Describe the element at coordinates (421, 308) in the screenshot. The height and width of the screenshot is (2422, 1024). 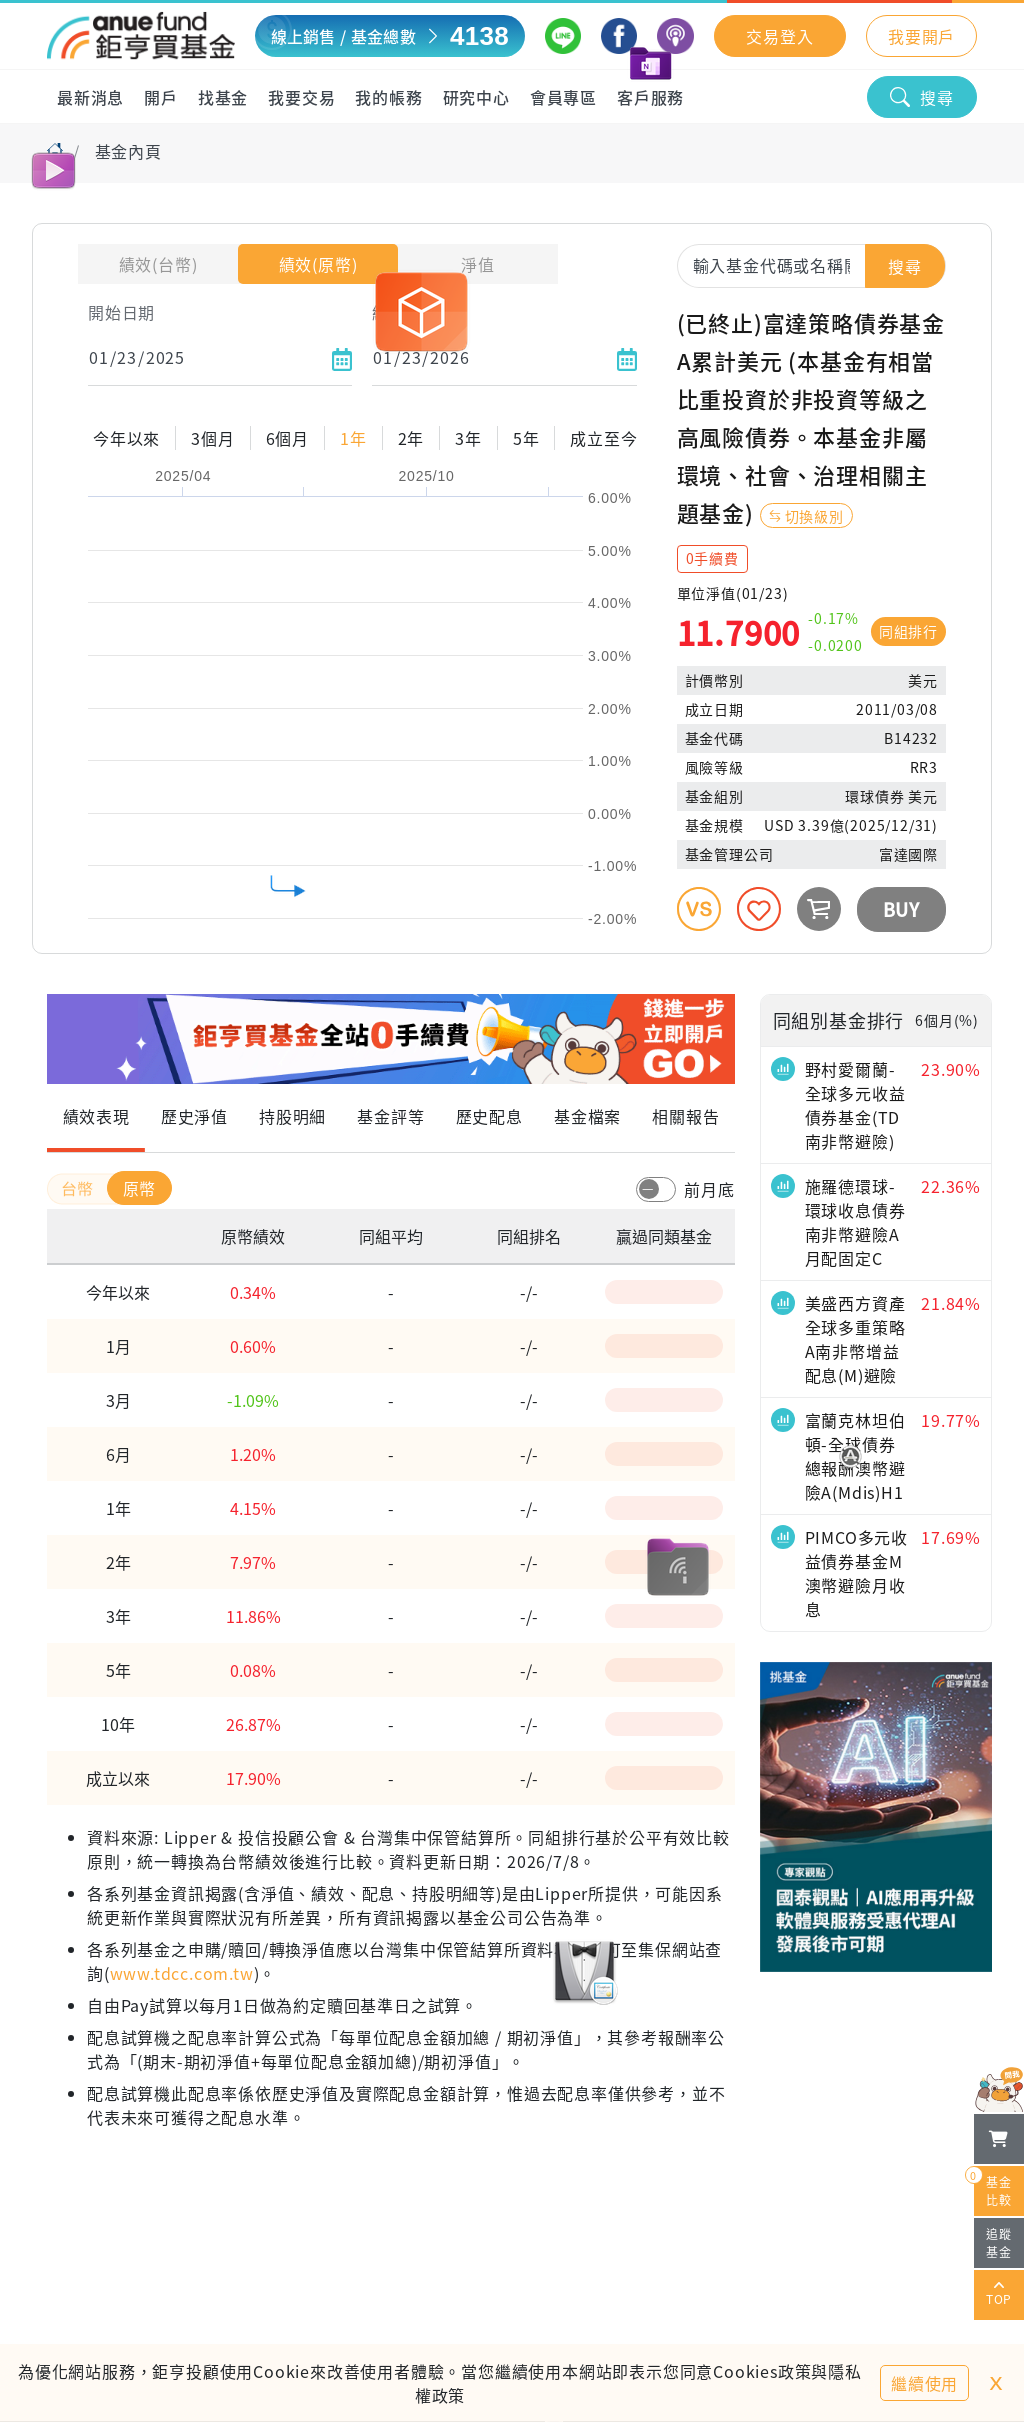
I see `open a 3D model file in OBJ format` at that location.